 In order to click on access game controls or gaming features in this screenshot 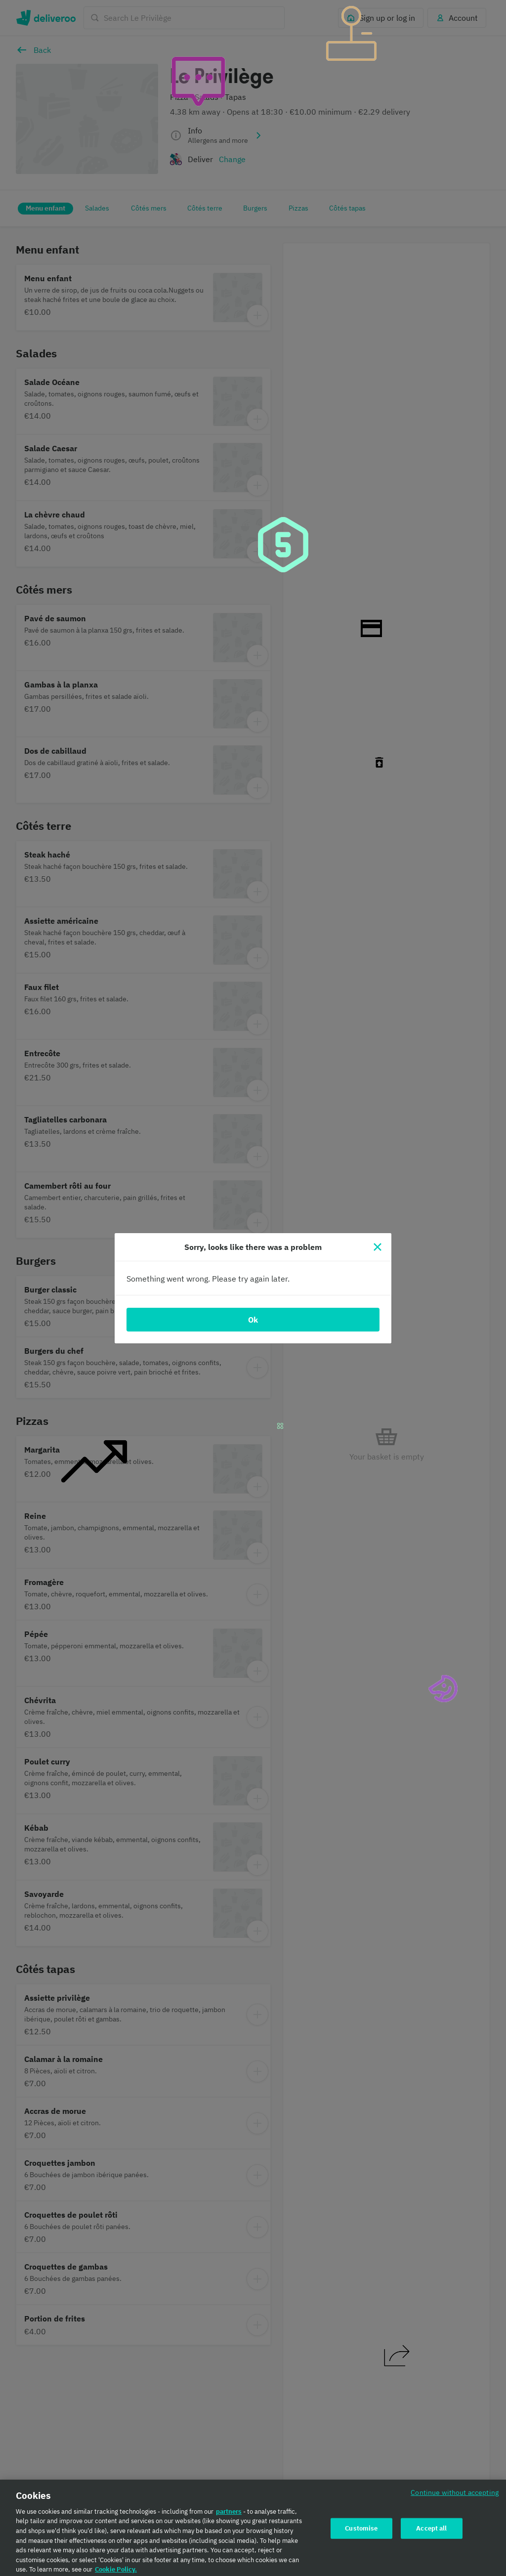, I will do `click(351, 36)`.